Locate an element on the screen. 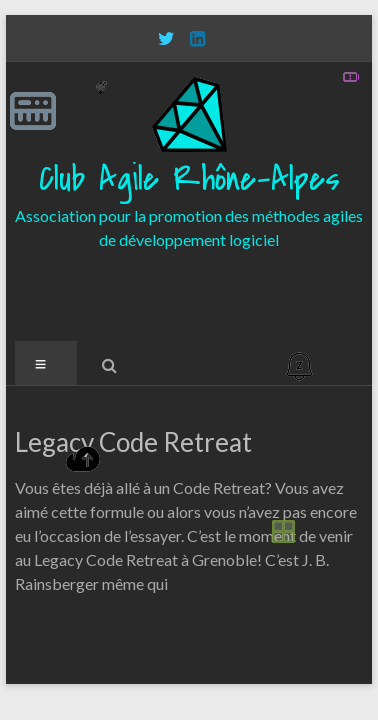 The width and height of the screenshot is (378, 720). open music keyboard or piano tool is located at coordinates (33, 111).